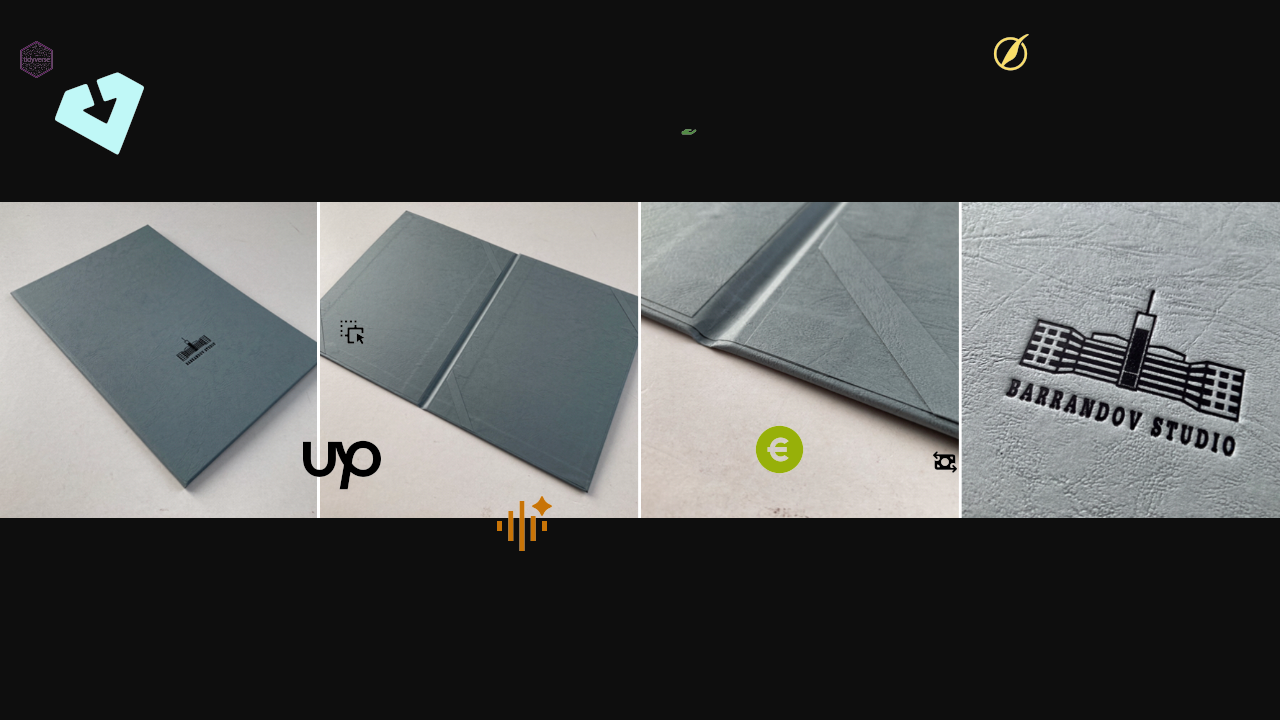  What do you see at coordinates (689, 128) in the screenshot?
I see `receive or accept an item` at bounding box center [689, 128].